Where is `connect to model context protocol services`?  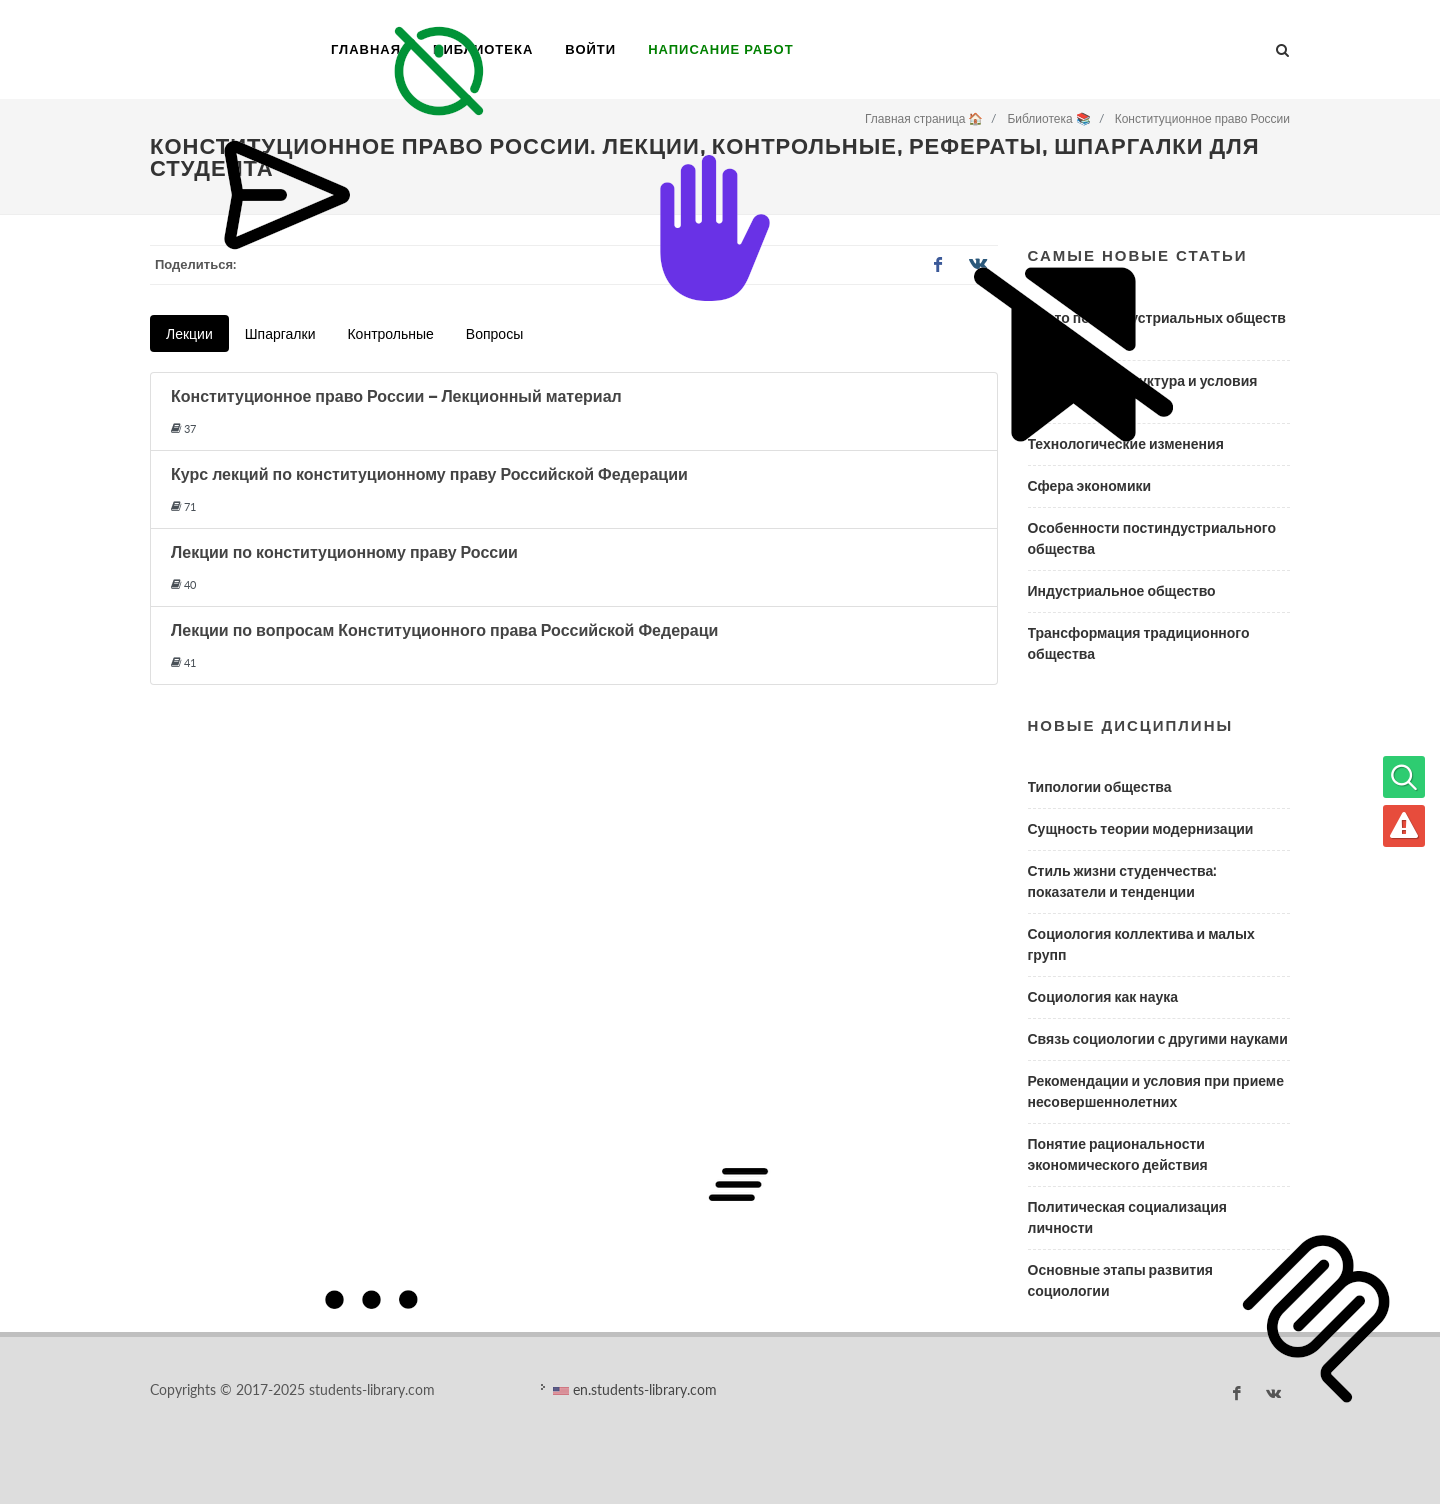 connect to model context protocol services is located at coordinates (1317, 1318).